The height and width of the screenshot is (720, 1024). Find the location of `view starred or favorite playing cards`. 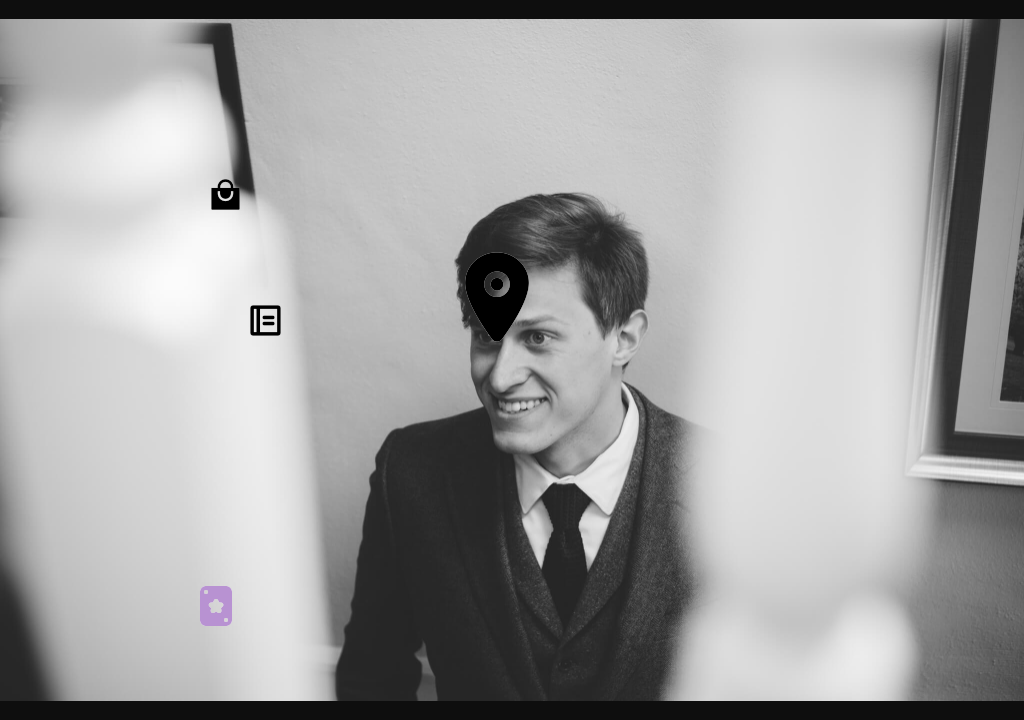

view starred or favorite playing cards is located at coordinates (216, 606).